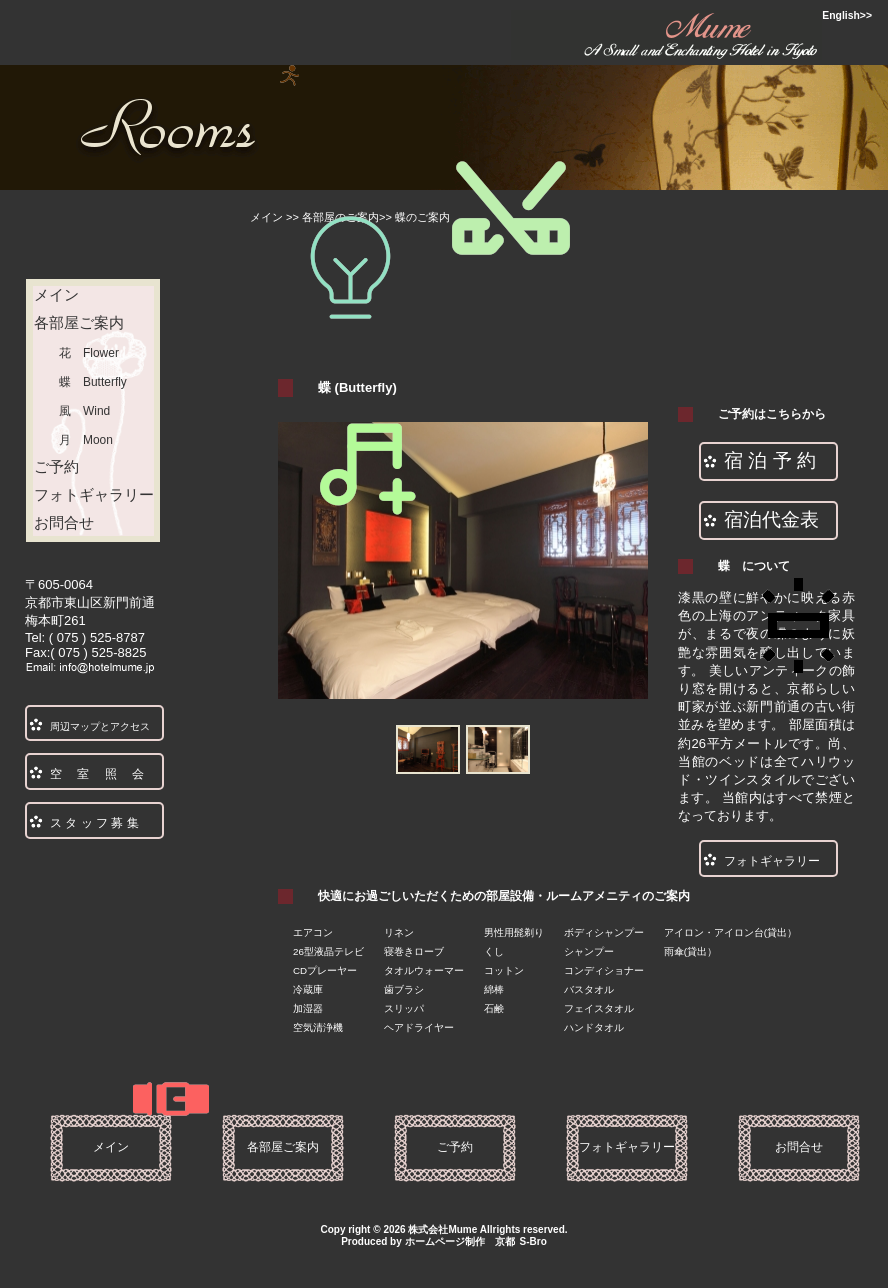 This screenshot has width=888, height=1288. What do you see at coordinates (798, 625) in the screenshot?
I see `adjust screen brightness settings` at bounding box center [798, 625].